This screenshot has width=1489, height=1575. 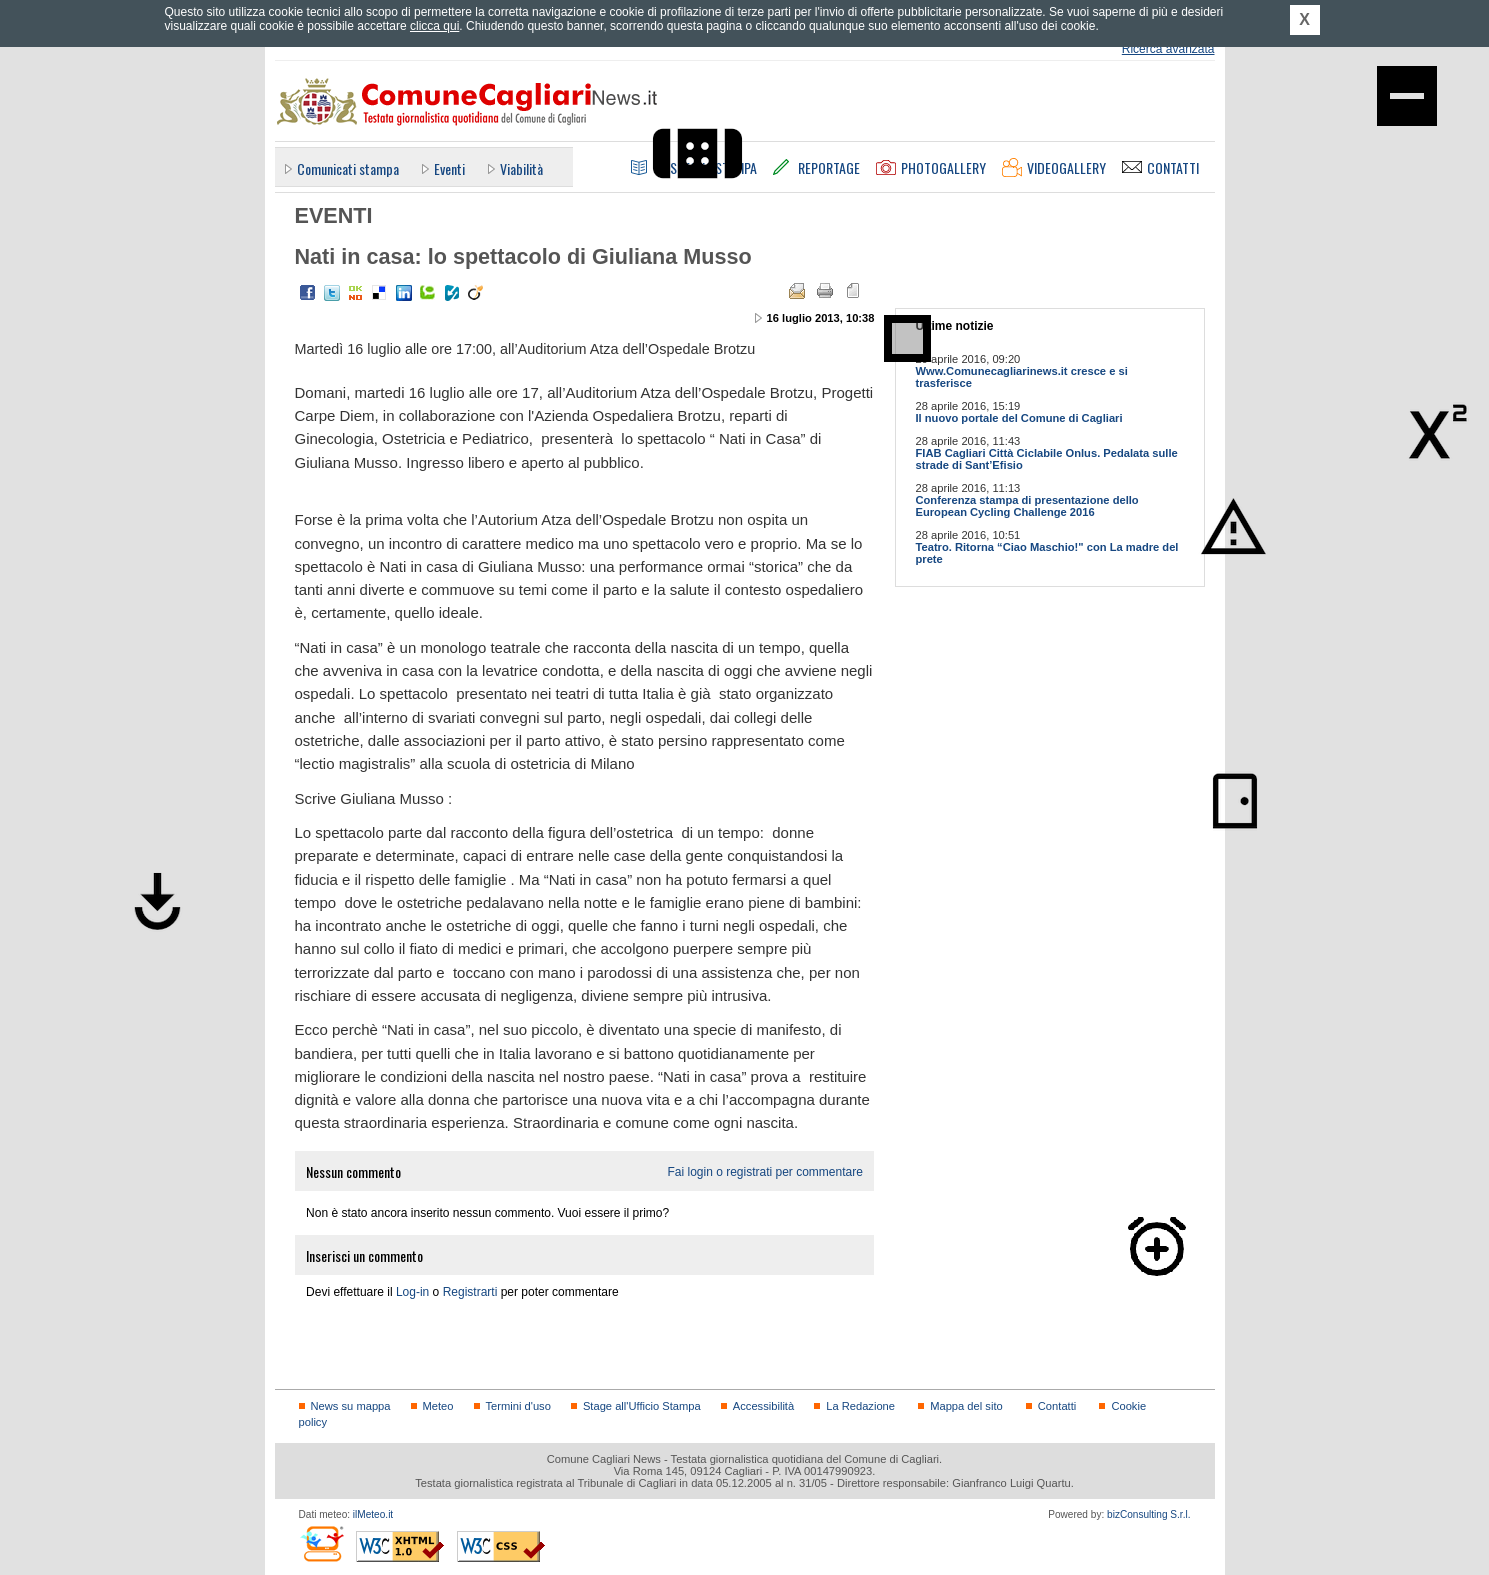 What do you see at coordinates (1407, 96) in the screenshot?
I see `indicates partial selection in a group of items` at bounding box center [1407, 96].